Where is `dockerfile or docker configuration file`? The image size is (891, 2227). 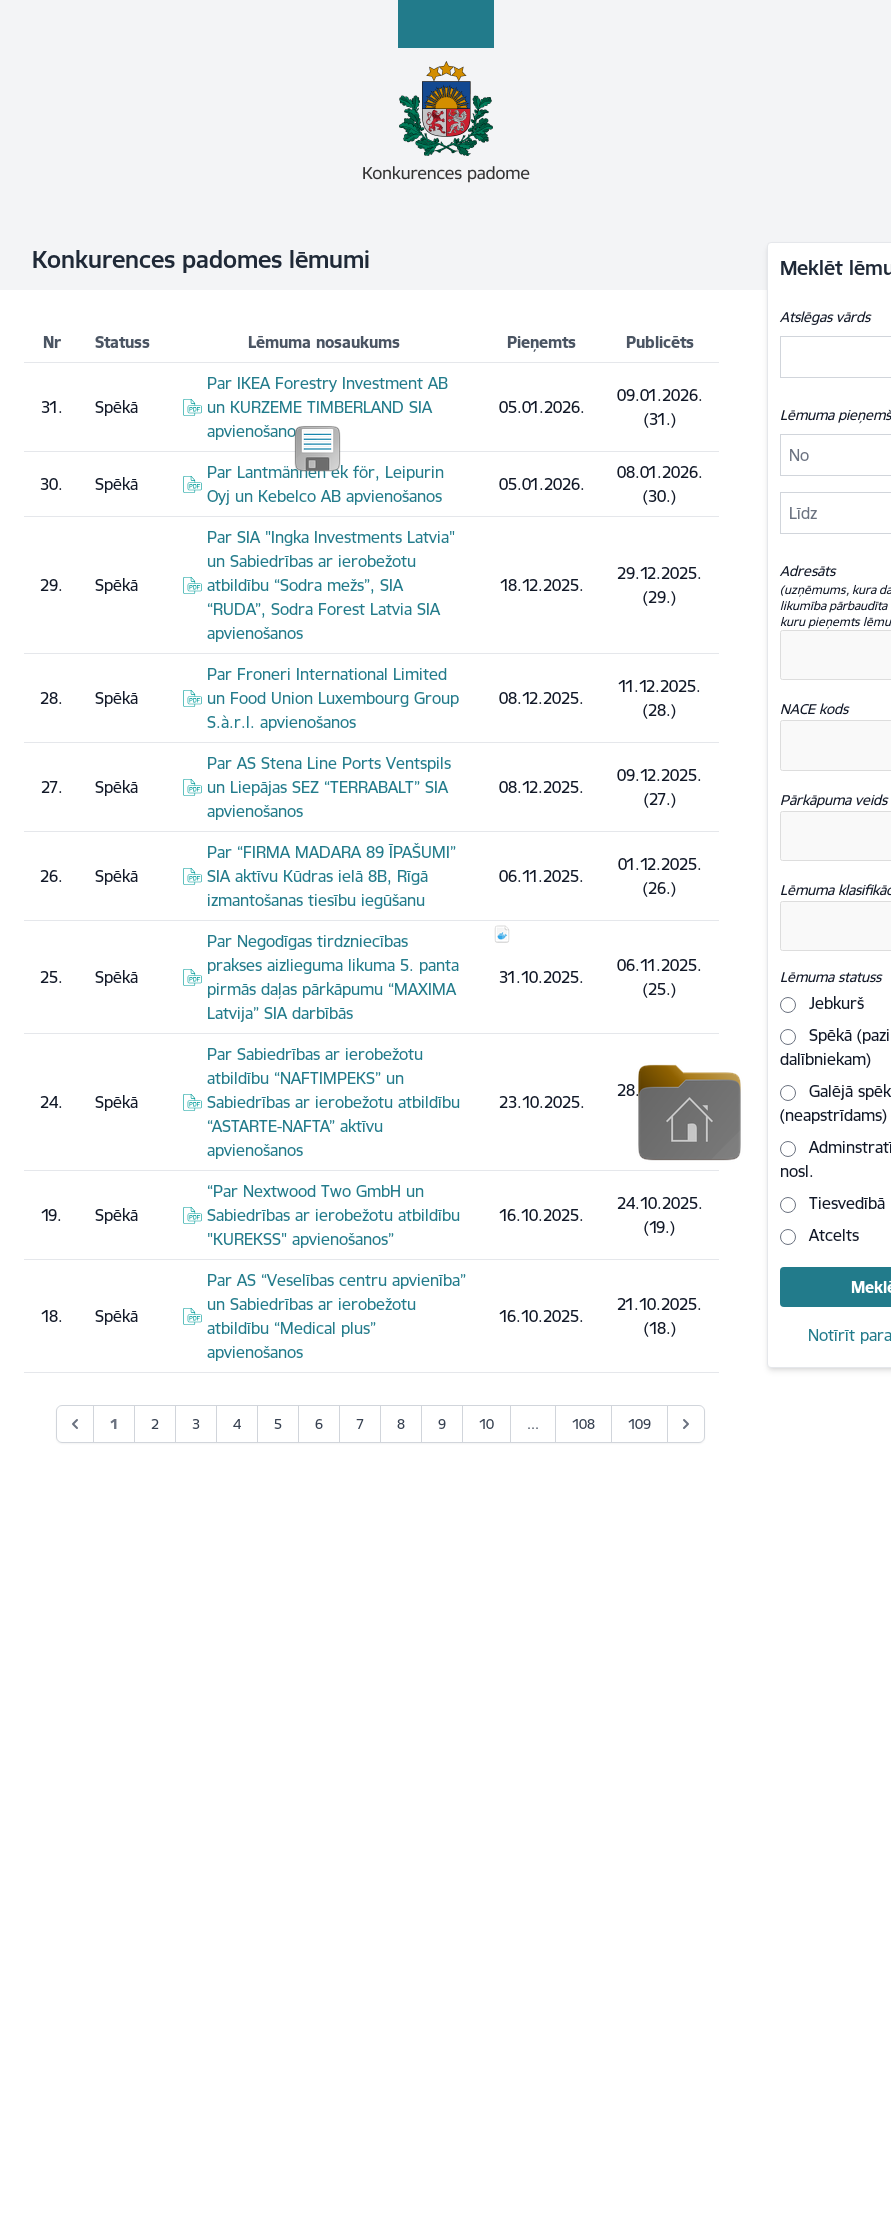 dockerfile or docker configuration file is located at coordinates (502, 934).